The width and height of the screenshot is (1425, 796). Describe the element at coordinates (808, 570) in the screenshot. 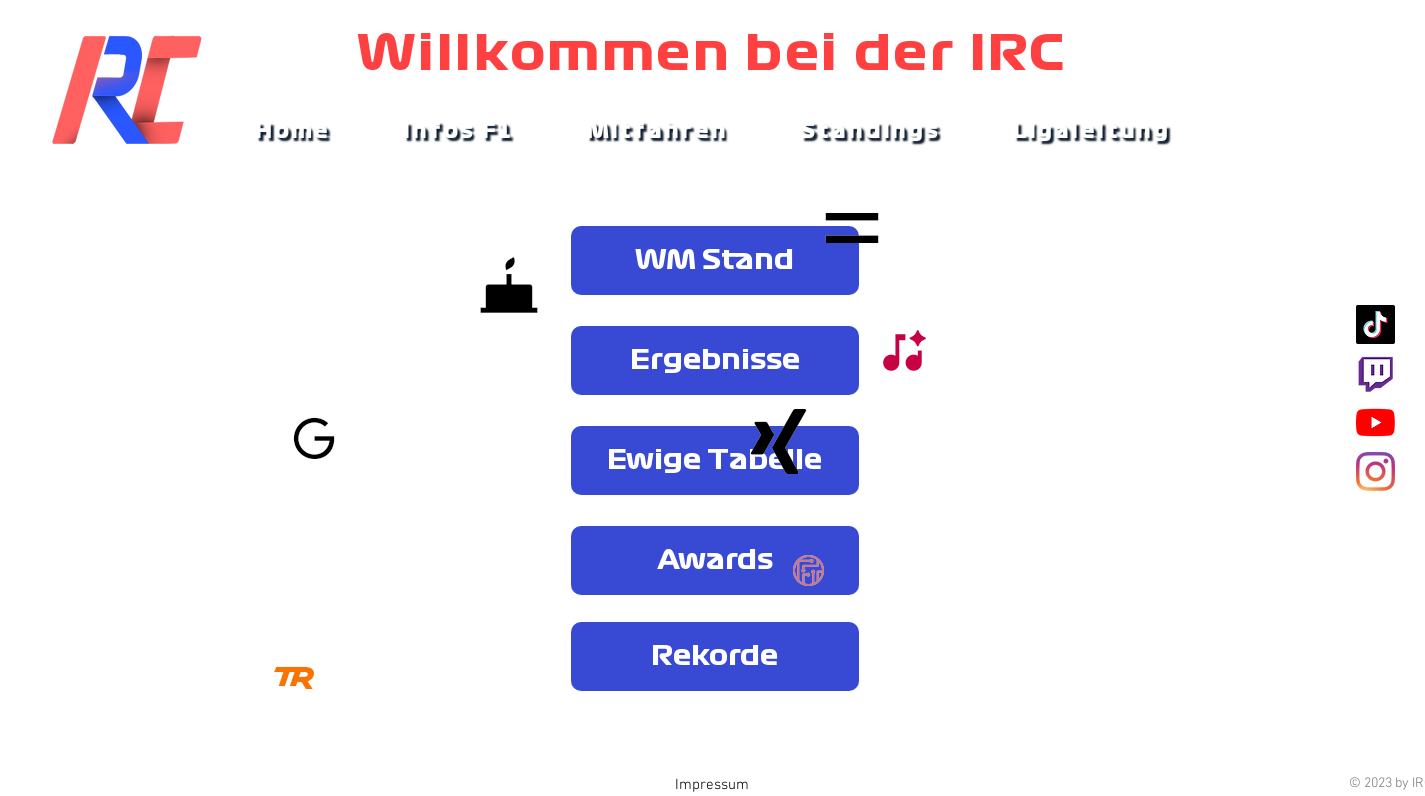

I see `open filen cloud storage app` at that location.